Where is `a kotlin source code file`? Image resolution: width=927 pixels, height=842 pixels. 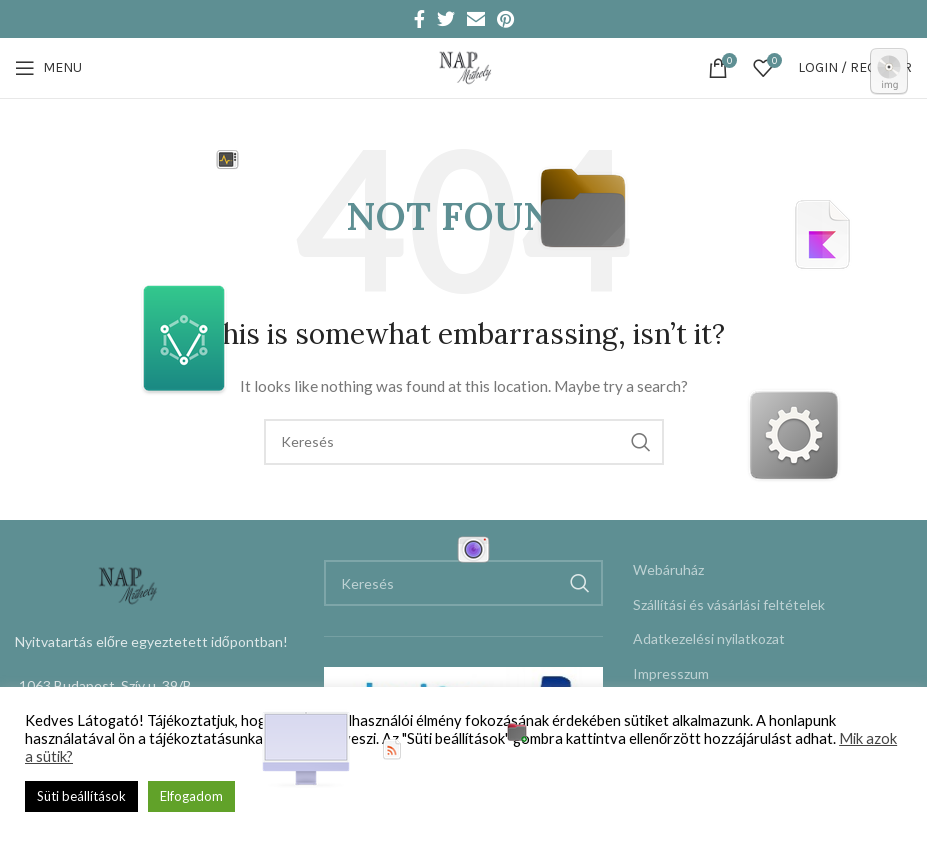
a kotlin source code file is located at coordinates (822, 234).